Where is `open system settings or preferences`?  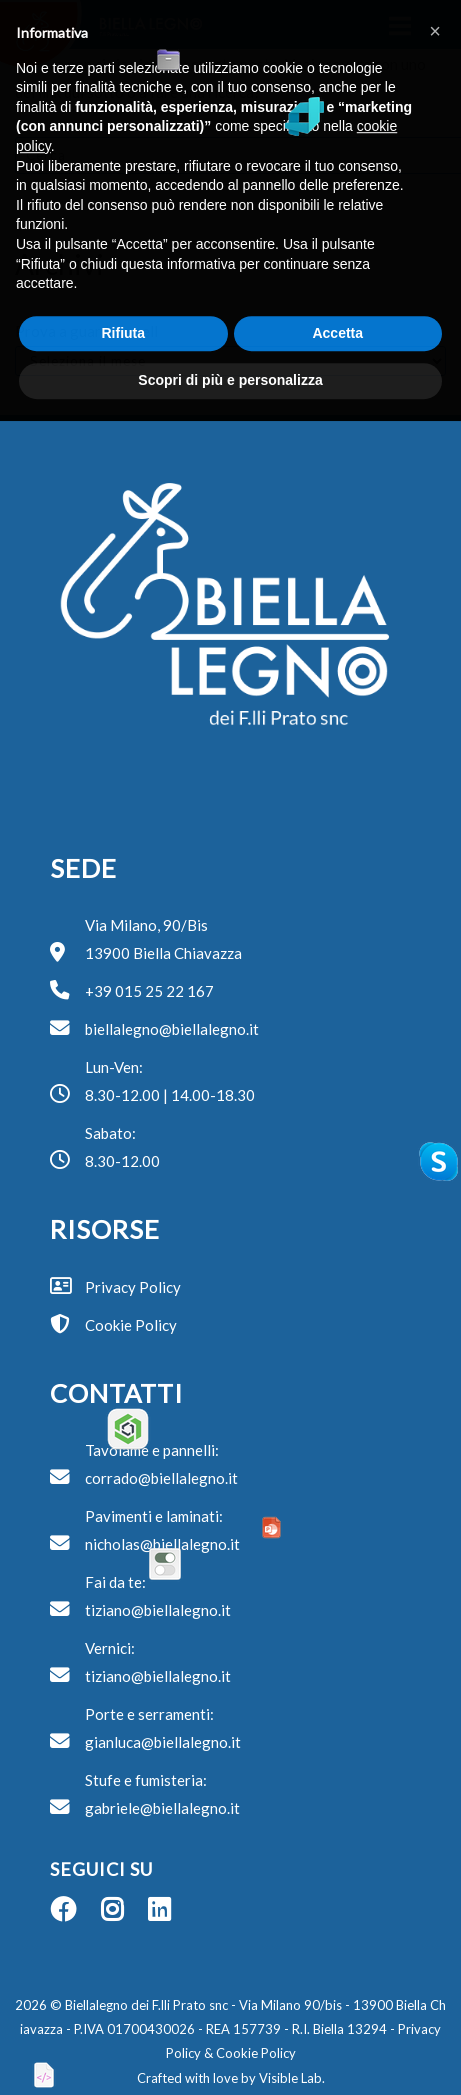
open system settings or preferences is located at coordinates (165, 1564).